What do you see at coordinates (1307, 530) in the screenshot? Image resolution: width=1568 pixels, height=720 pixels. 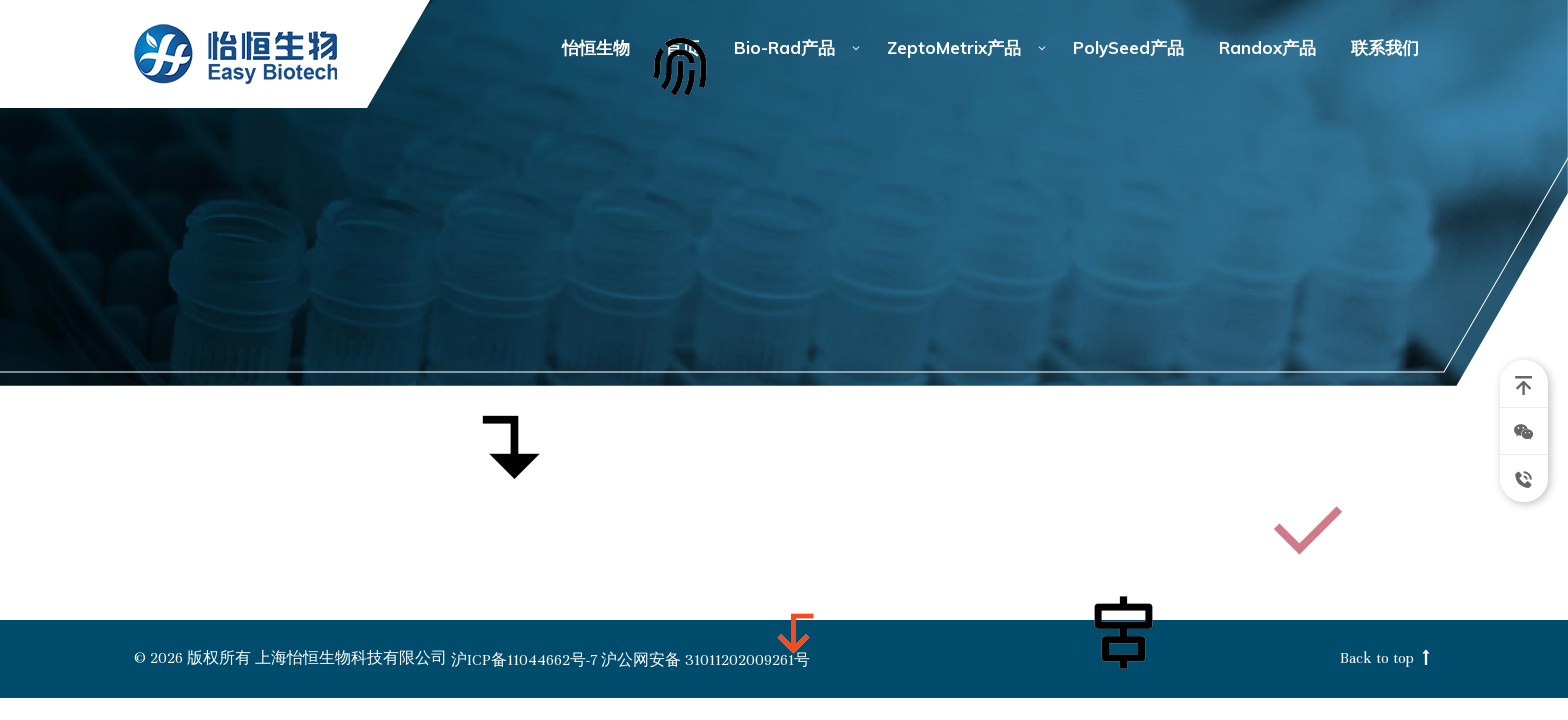 I see `confirm or submit an action` at bounding box center [1307, 530].